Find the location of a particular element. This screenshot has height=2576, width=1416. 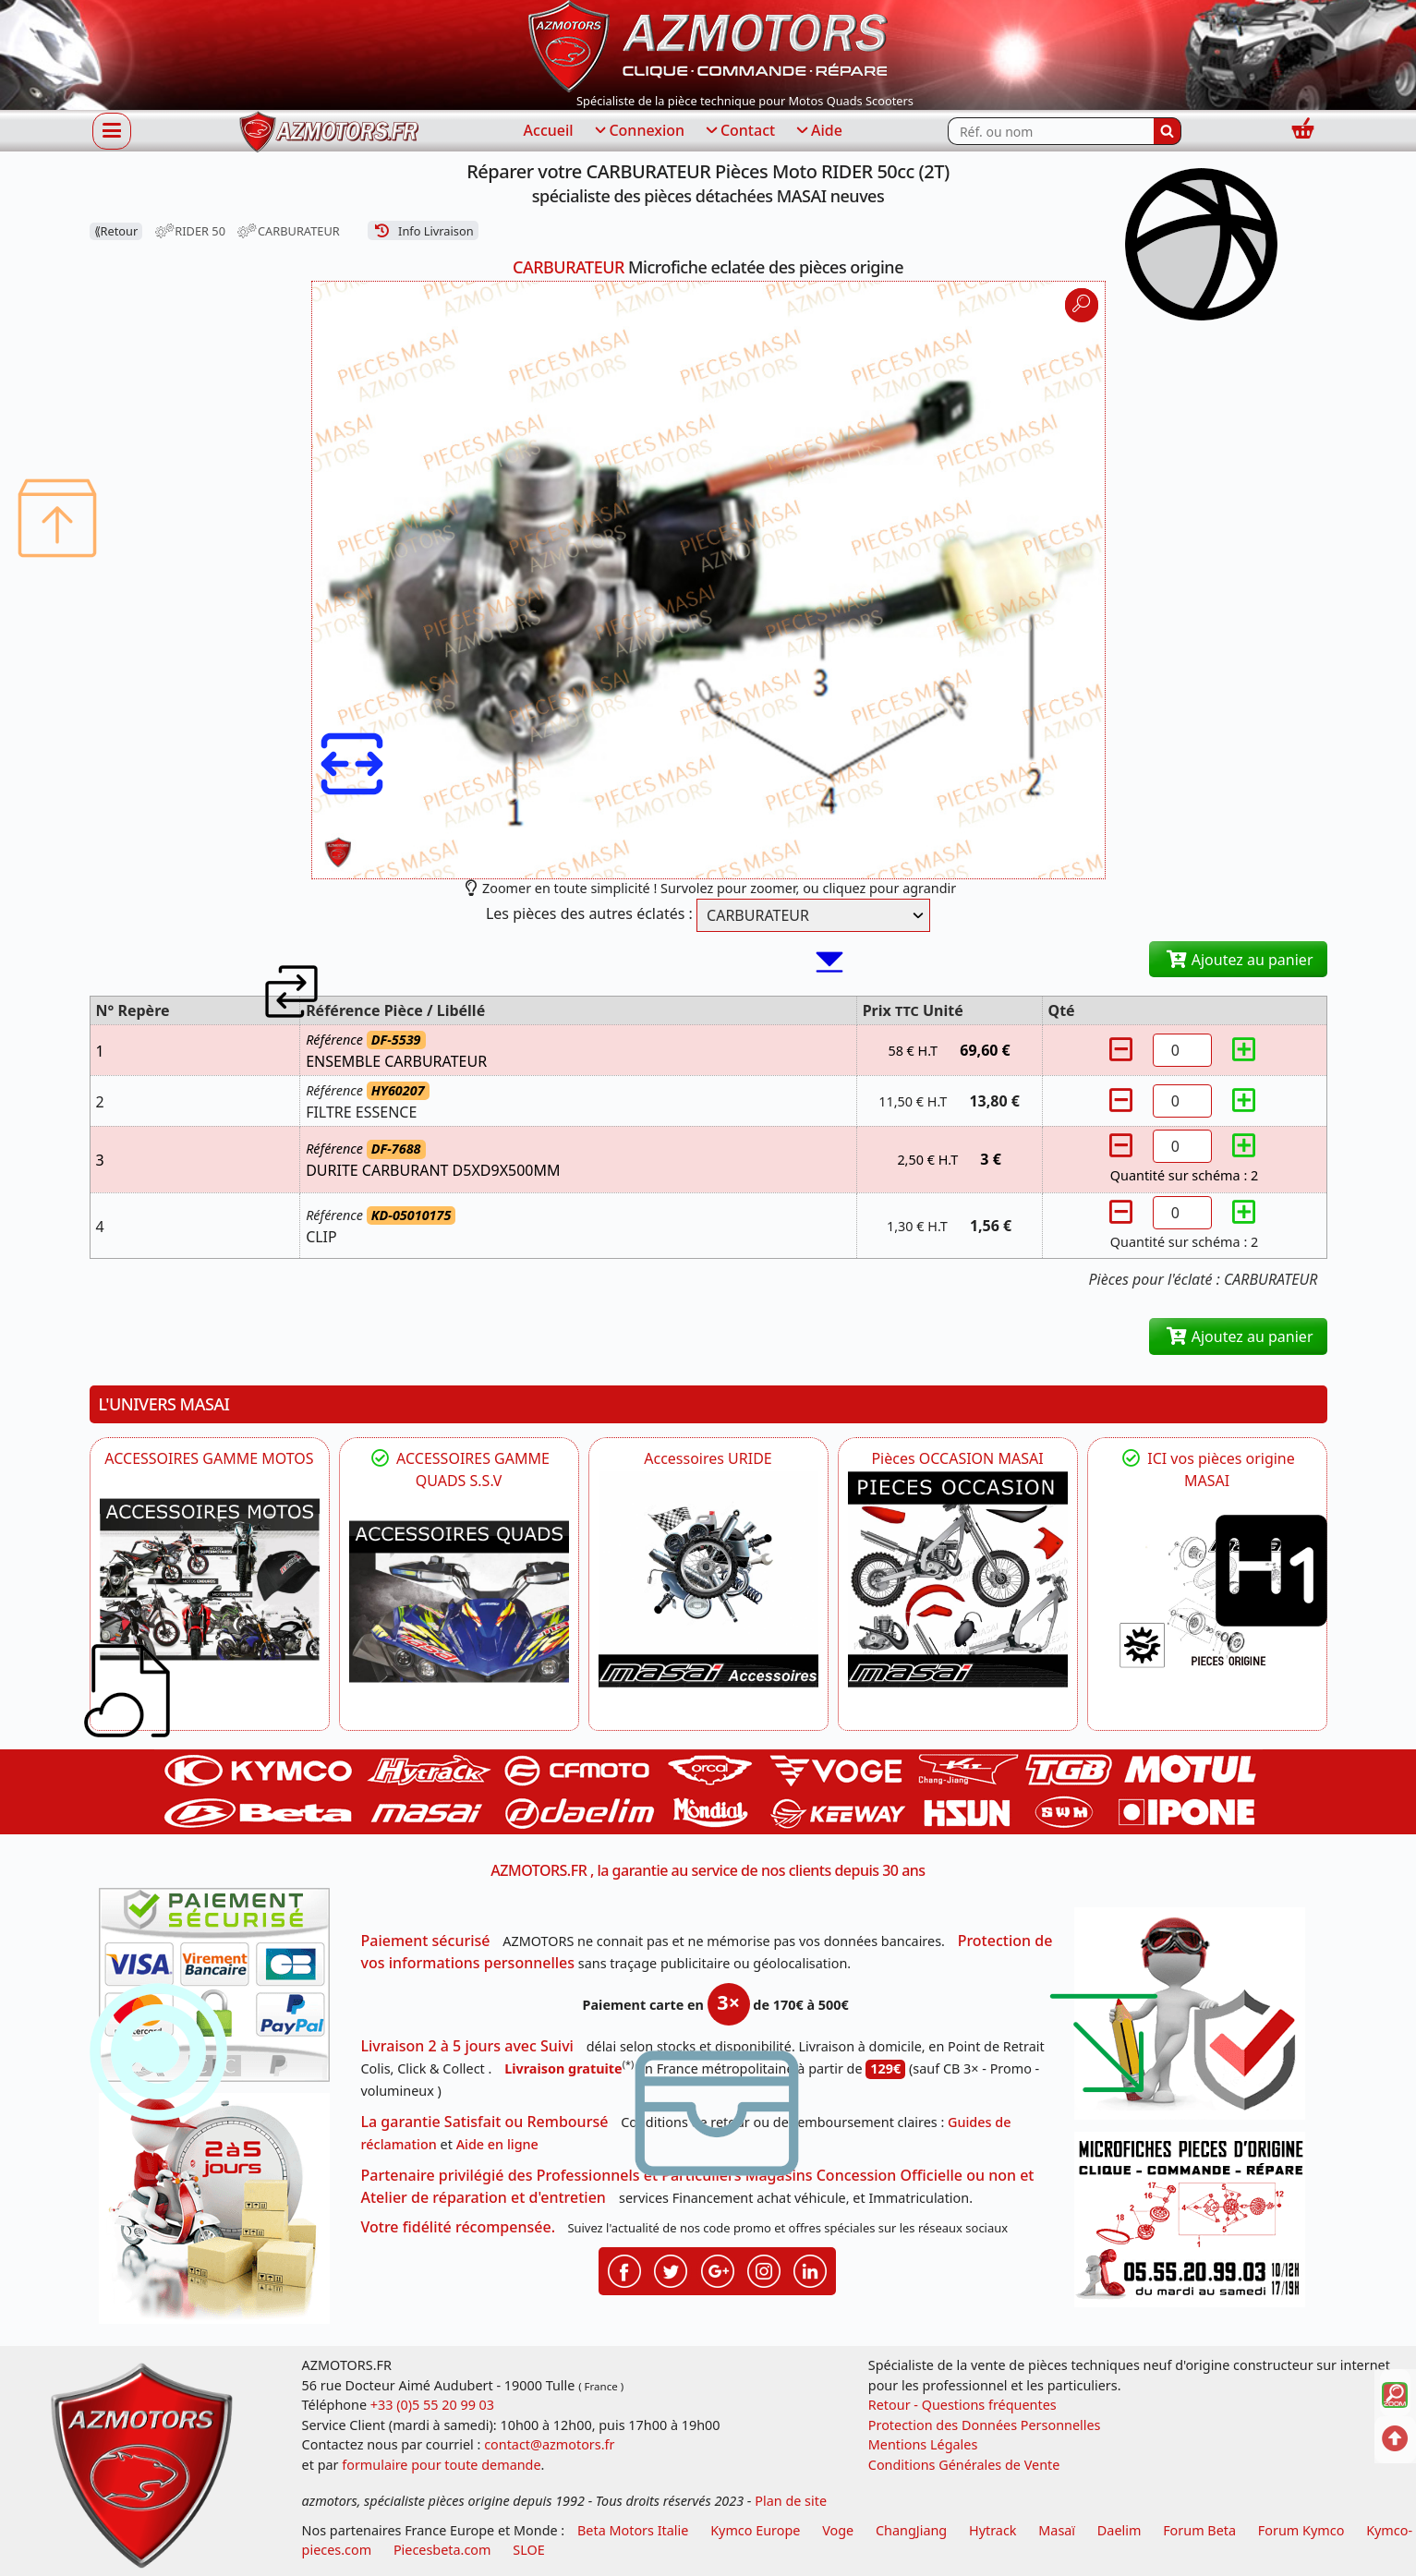

access your wallet or payment cards is located at coordinates (717, 2113).